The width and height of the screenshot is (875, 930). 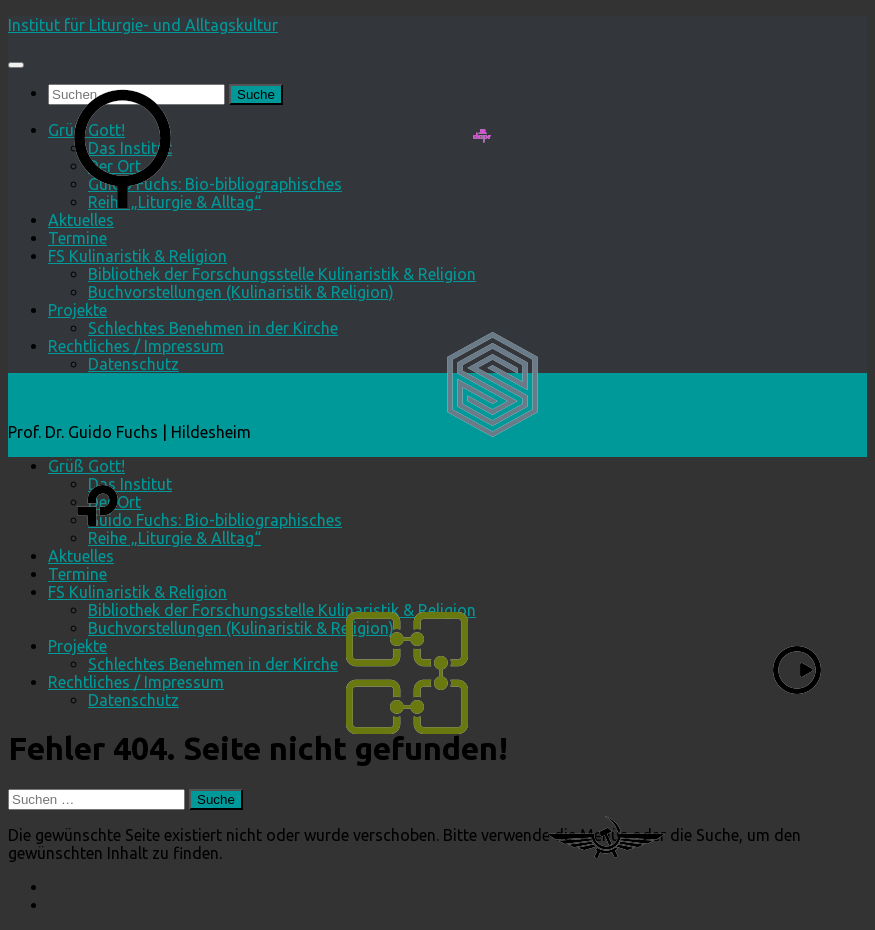 I want to click on aeroflot airline logo, so click(x=606, y=837).